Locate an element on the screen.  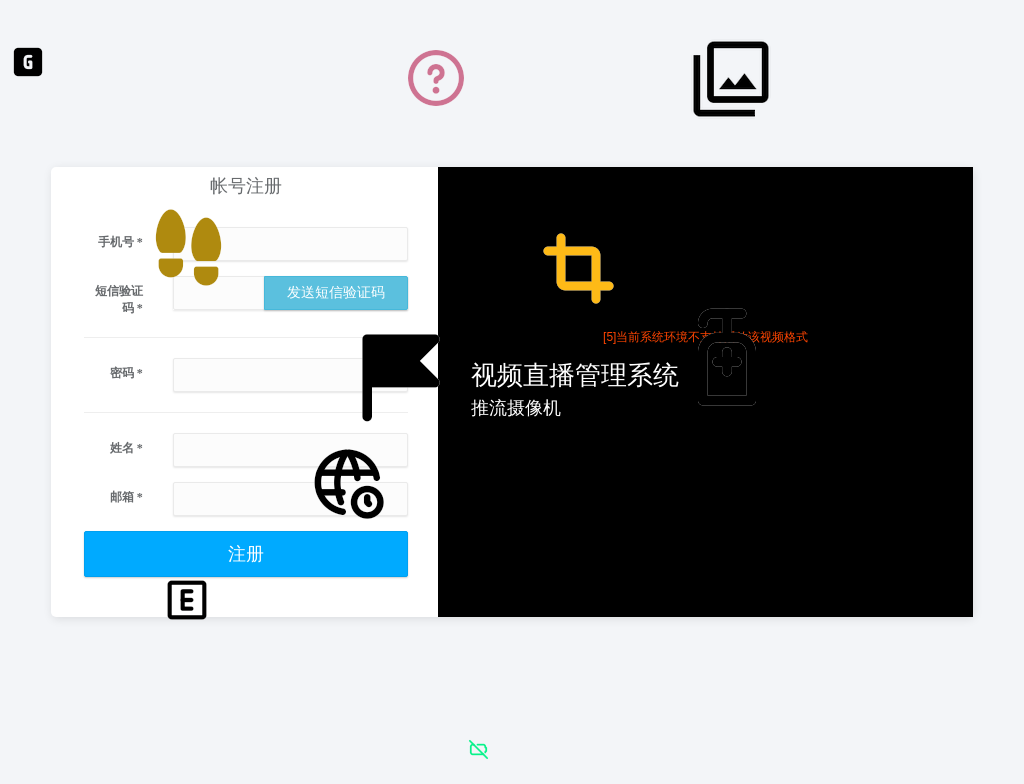
flag or bookmark an item is located at coordinates (401, 373).